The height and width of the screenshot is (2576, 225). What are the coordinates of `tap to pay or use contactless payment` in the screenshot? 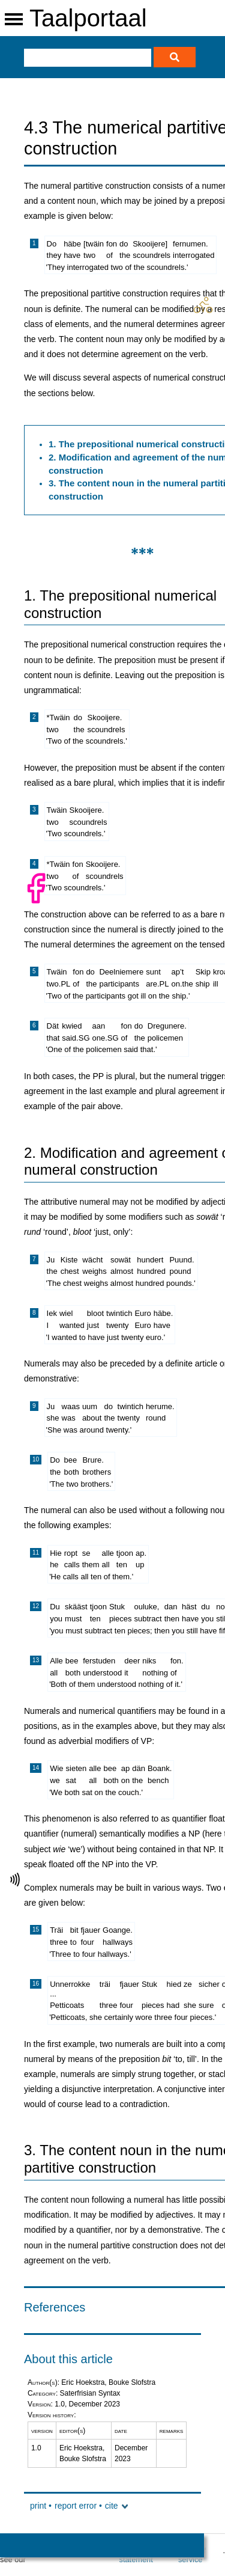 It's located at (14, 1879).